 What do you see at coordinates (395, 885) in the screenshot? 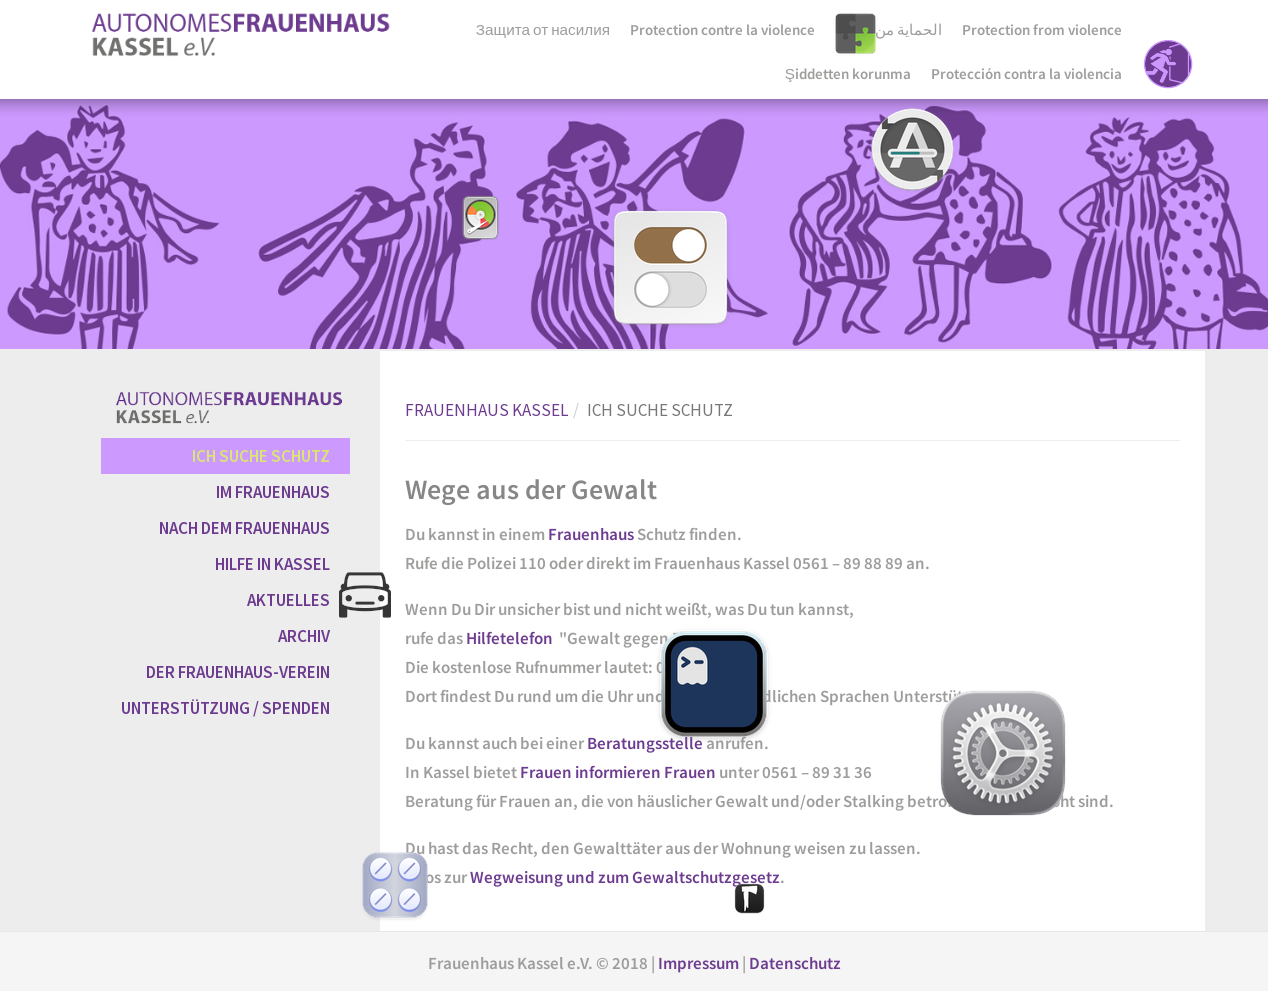
I see `open Dosage medication tracking app` at bounding box center [395, 885].